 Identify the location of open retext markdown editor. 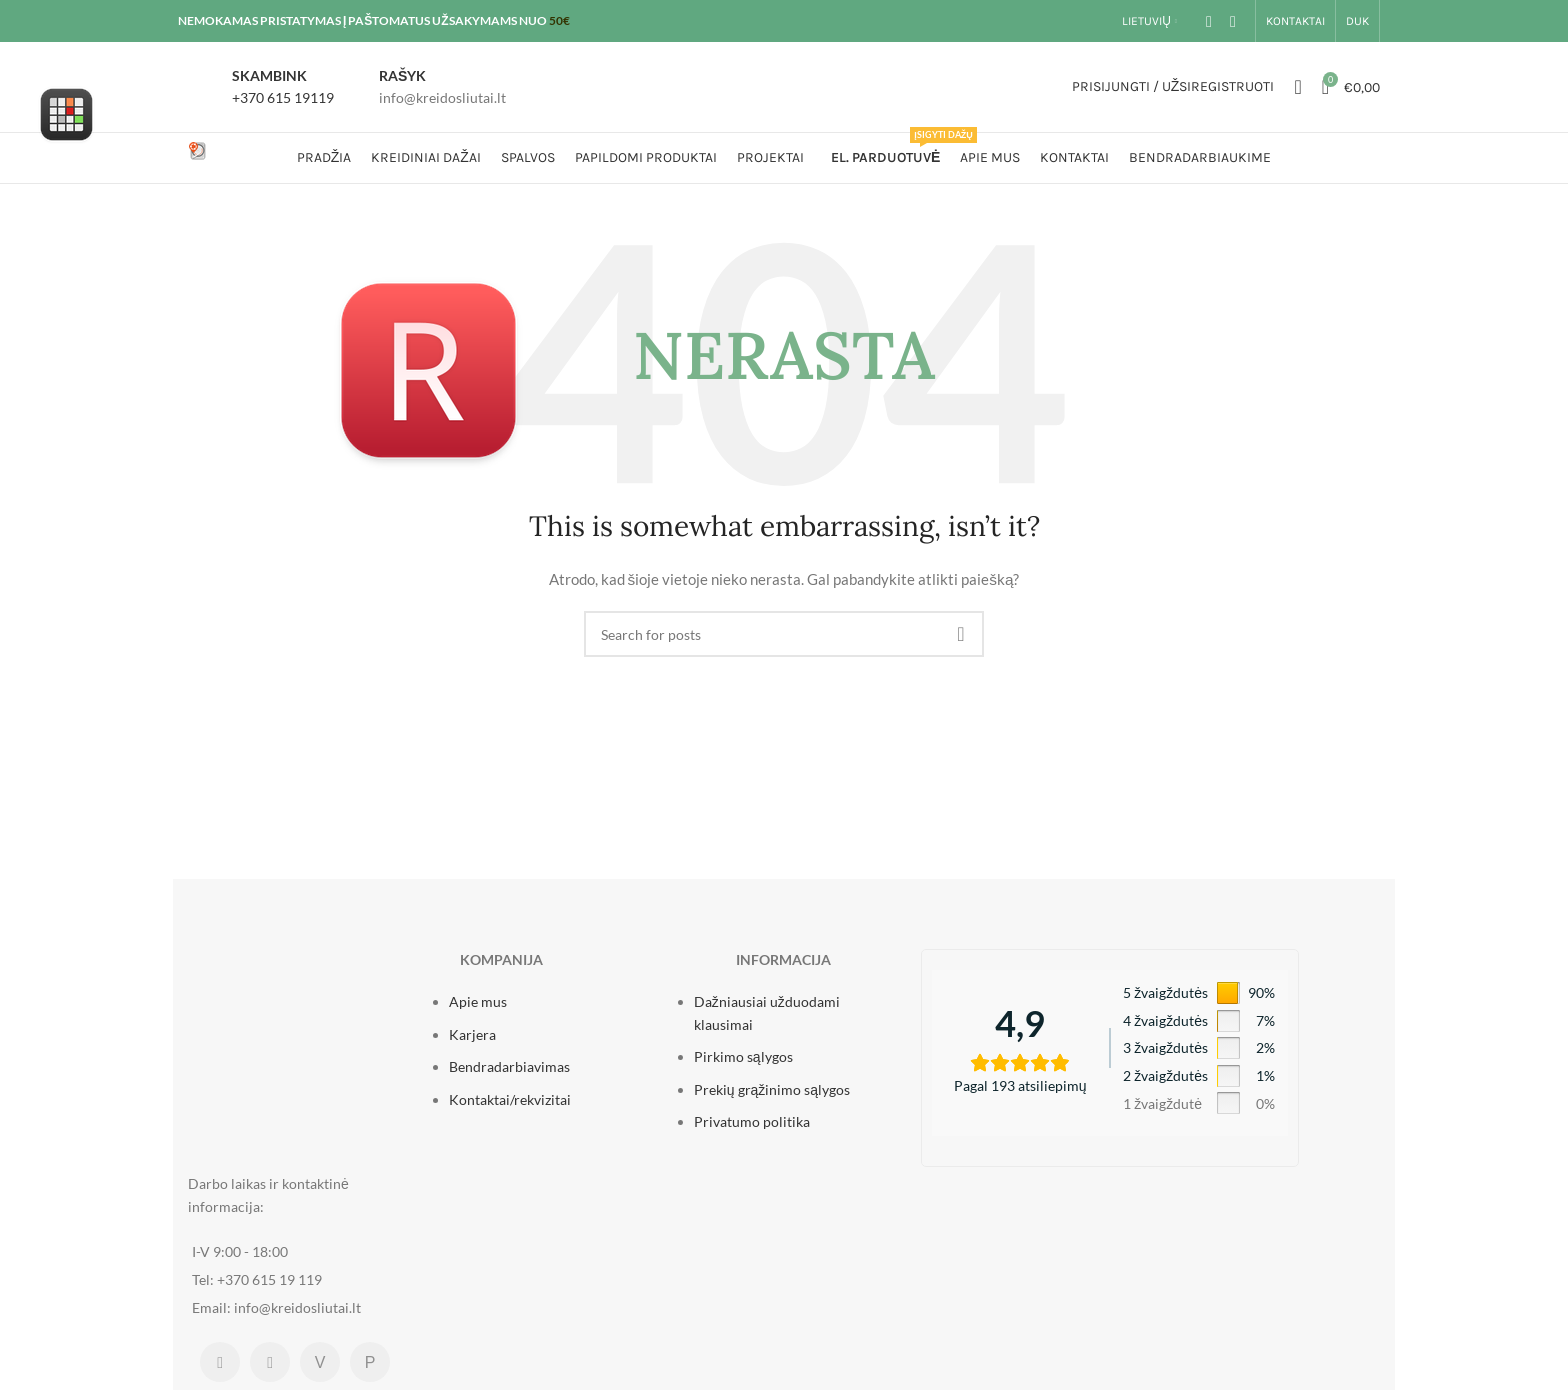
(428, 370).